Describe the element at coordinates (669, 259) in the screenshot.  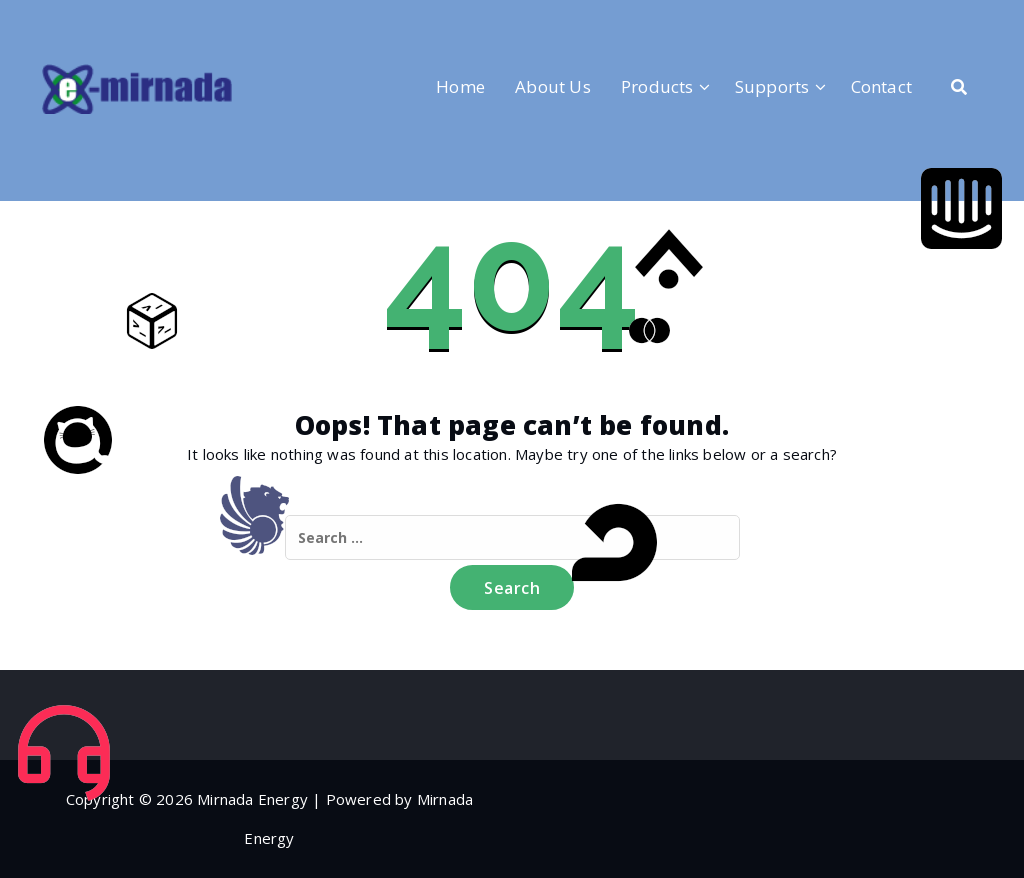
I see `upptime status monitoring service logo` at that location.